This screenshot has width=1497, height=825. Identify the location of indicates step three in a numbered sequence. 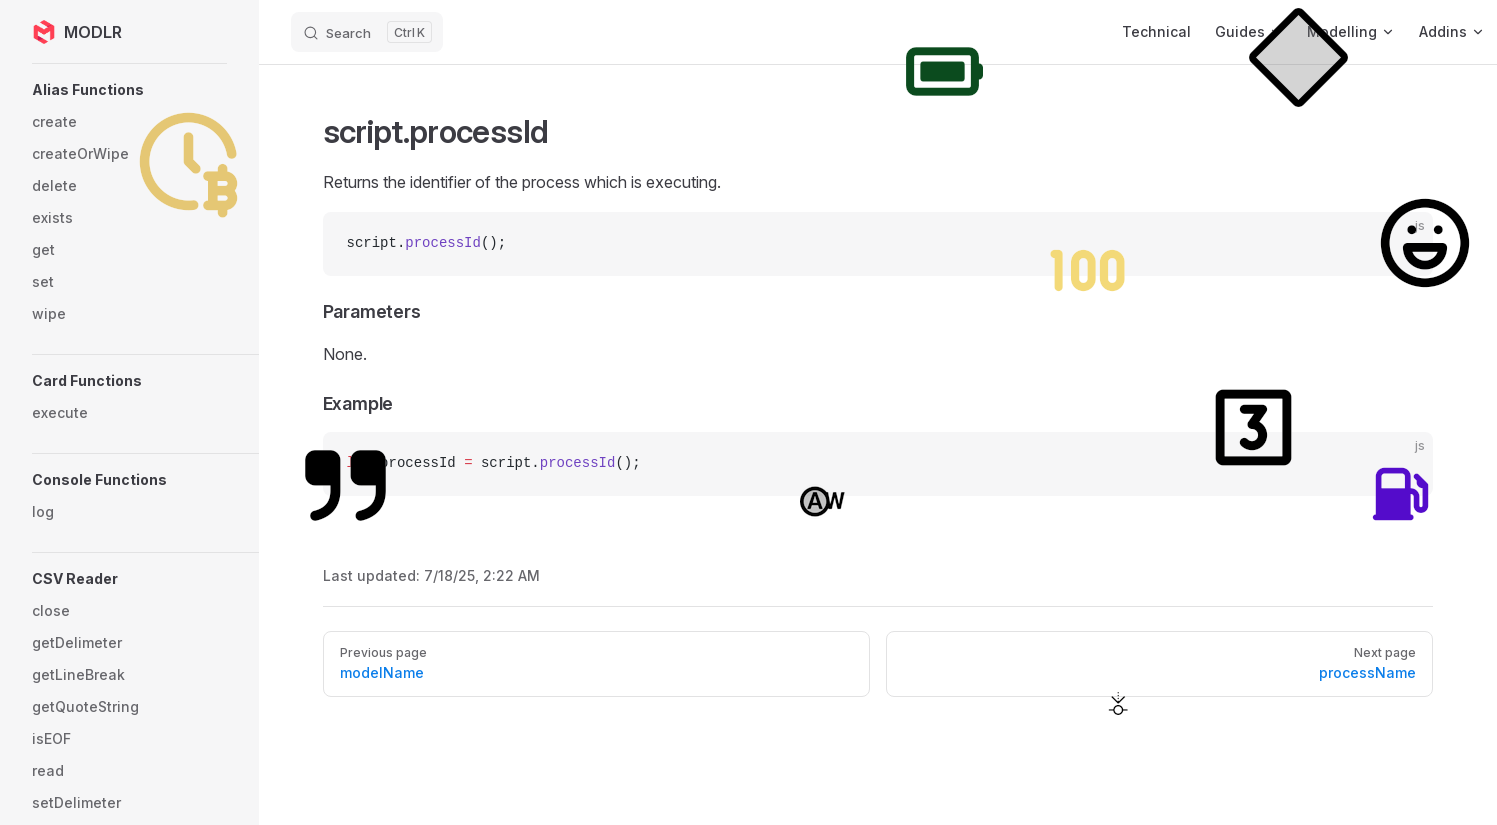
(1253, 427).